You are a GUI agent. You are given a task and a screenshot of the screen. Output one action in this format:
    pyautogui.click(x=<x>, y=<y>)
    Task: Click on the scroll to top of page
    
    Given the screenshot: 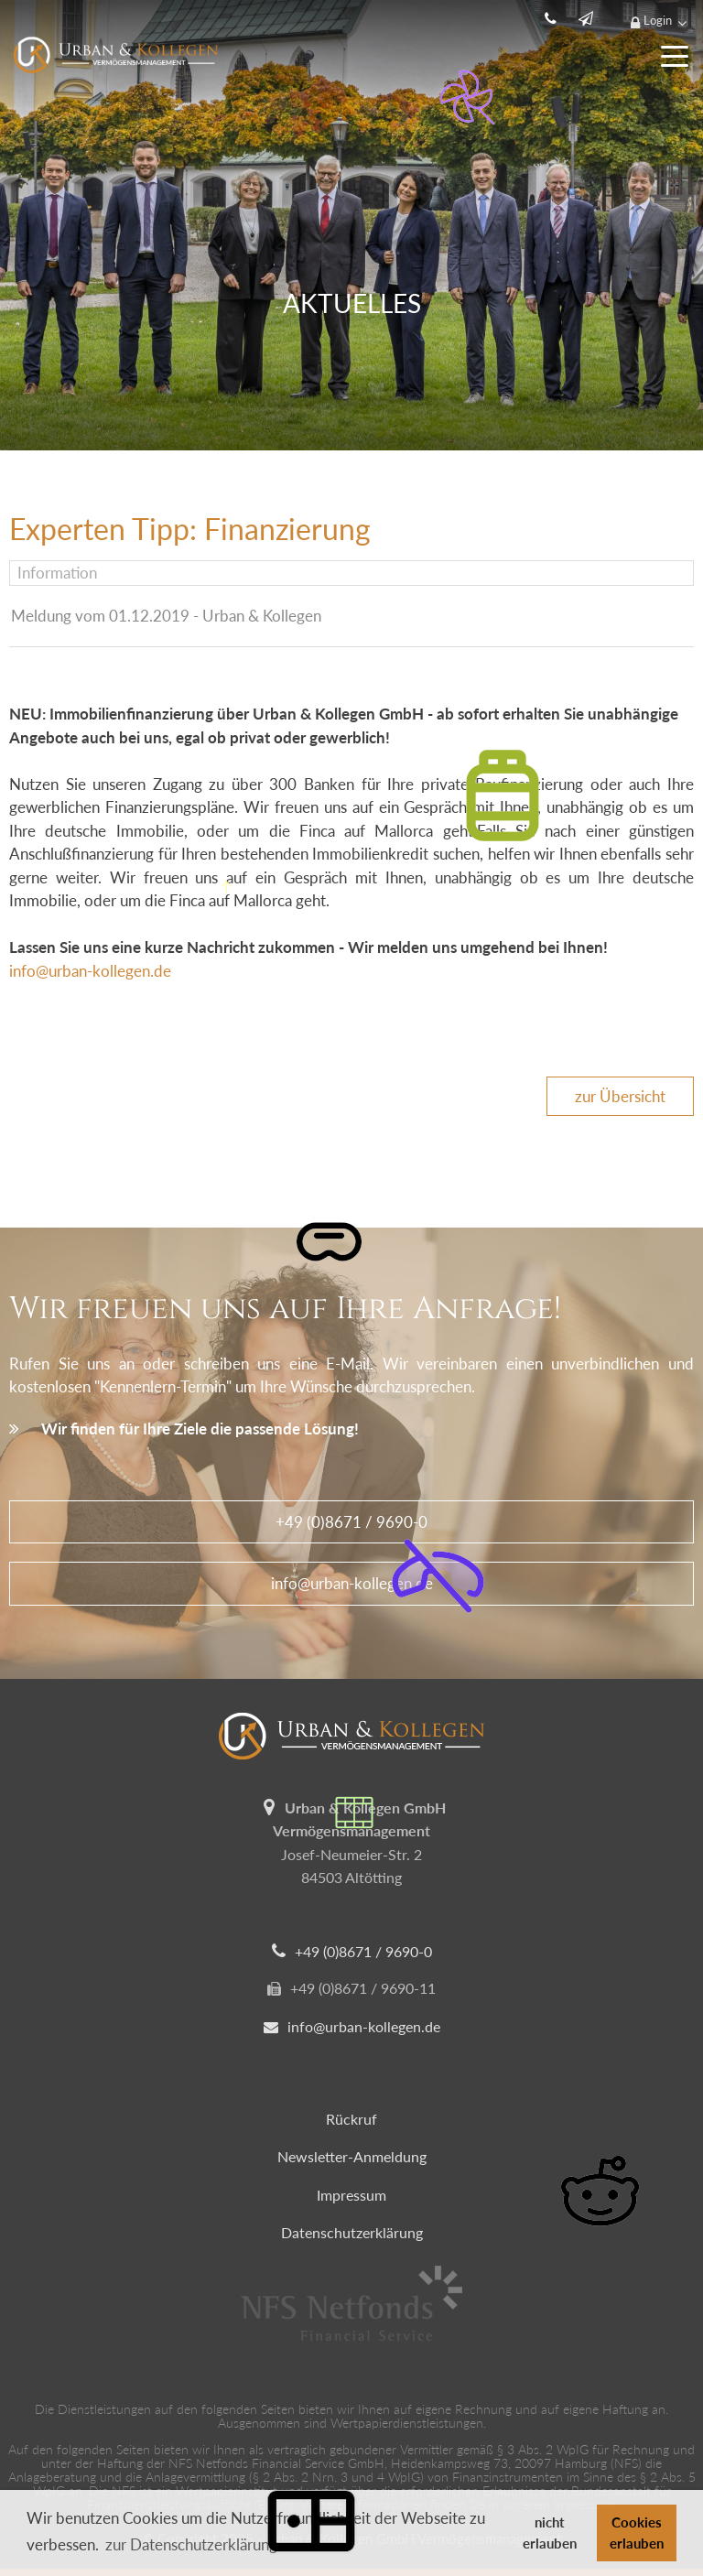 What is the action you would take?
    pyautogui.click(x=226, y=887)
    